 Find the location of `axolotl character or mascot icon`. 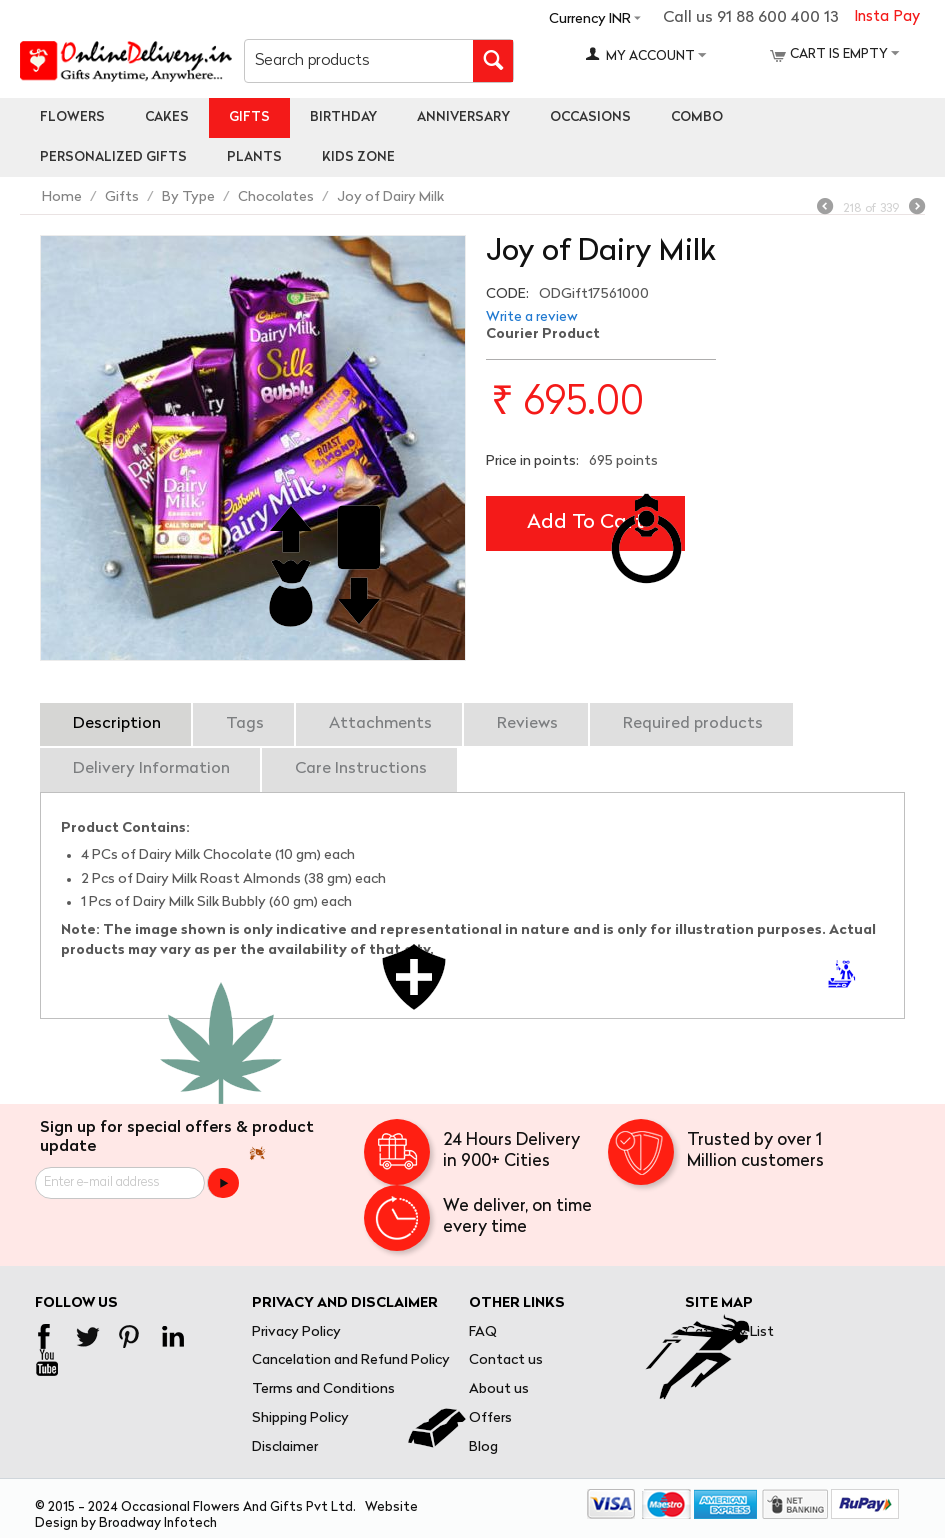

axolotl character or mascot icon is located at coordinates (257, 1152).